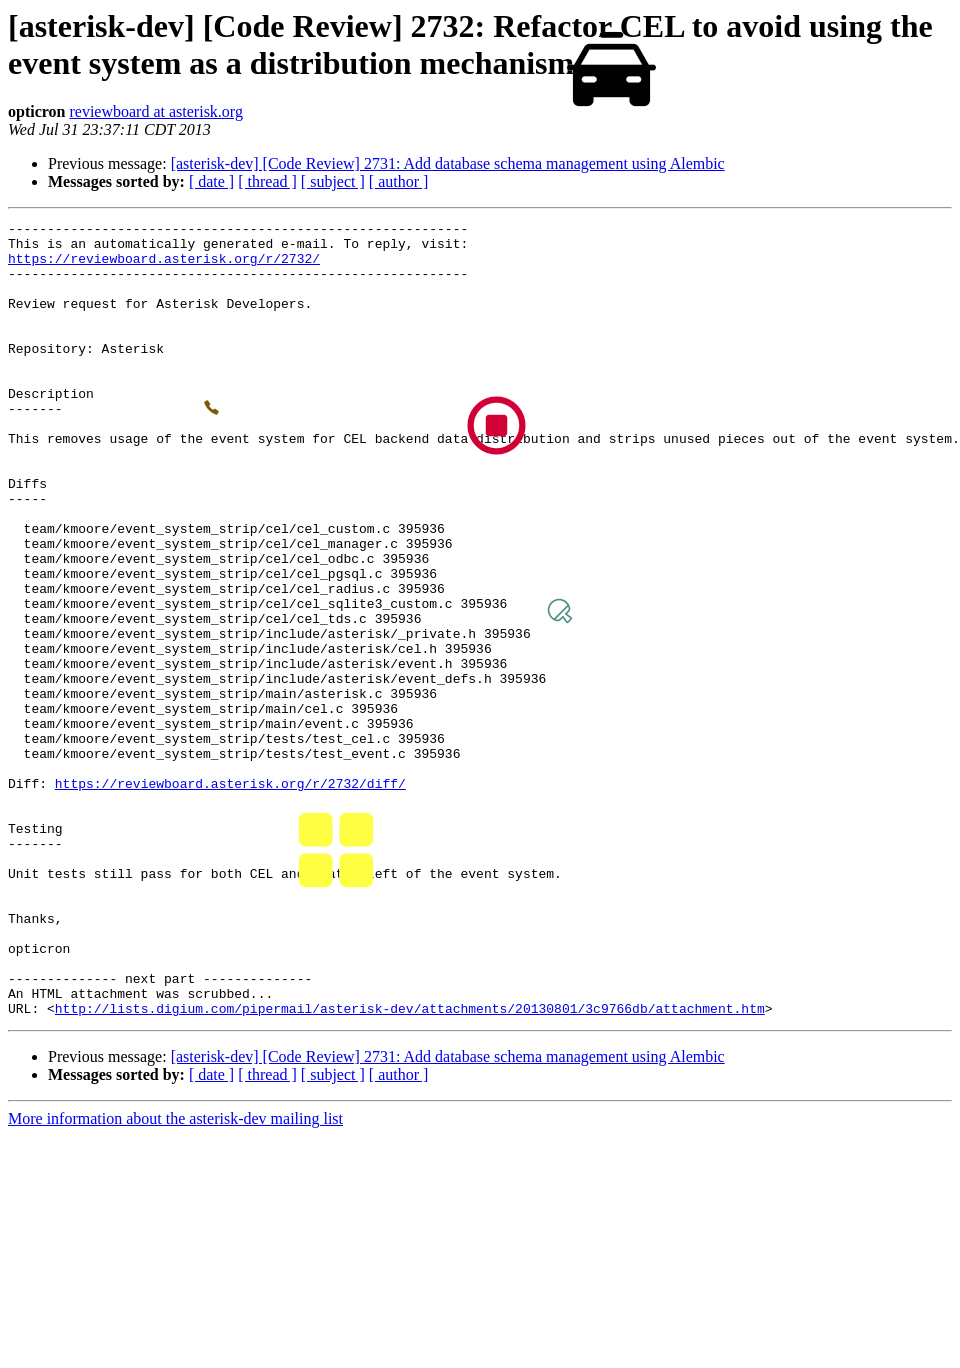 This screenshot has height=1368, width=960. Describe the element at coordinates (496, 425) in the screenshot. I see `stop media playback` at that location.